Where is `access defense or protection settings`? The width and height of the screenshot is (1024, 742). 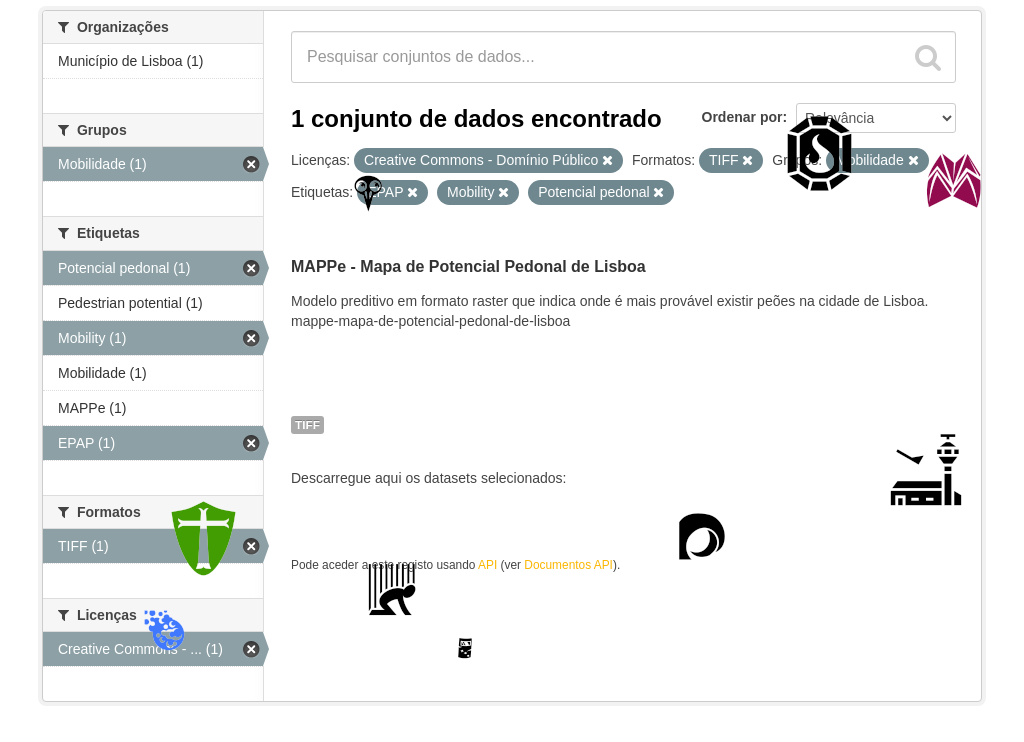 access defense or protection settings is located at coordinates (464, 648).